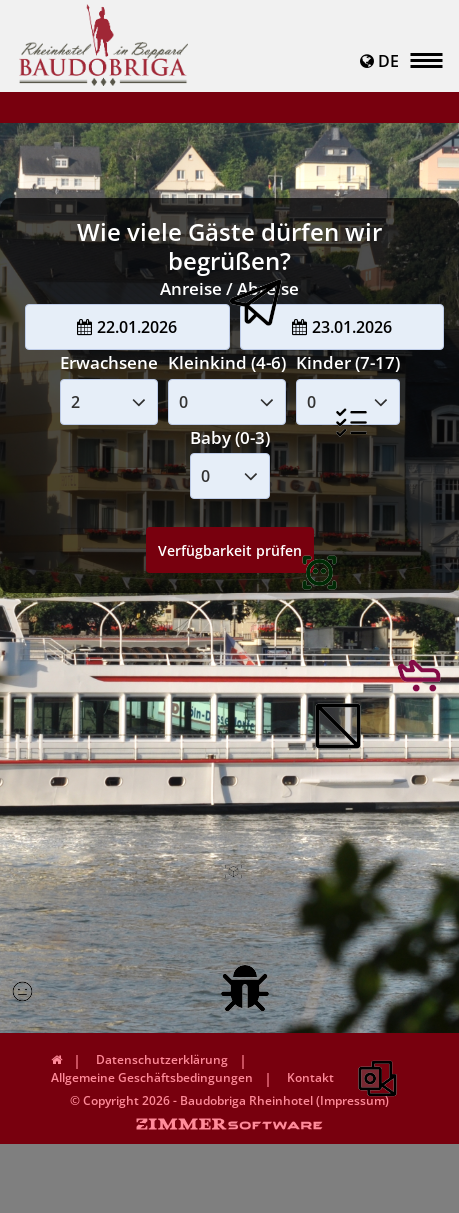  I want to click on open microsoft outlook email app, so click(377, 1078).